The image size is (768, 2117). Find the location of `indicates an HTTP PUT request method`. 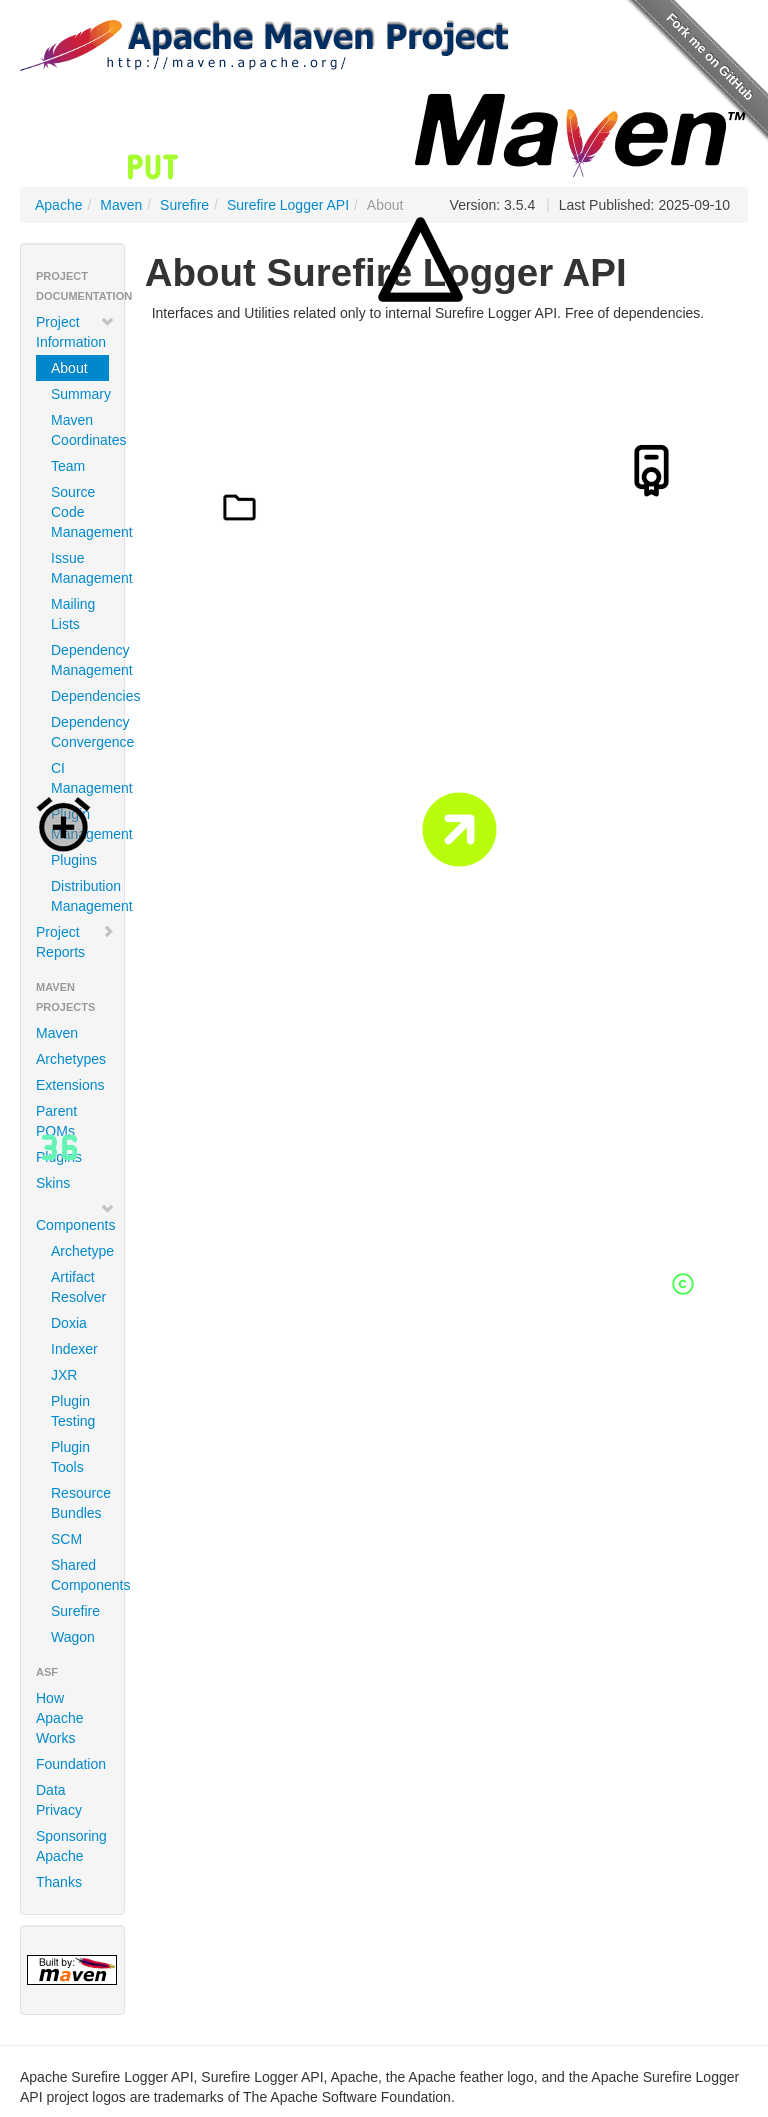

indicates an HTTP PUT request method is located at coordinates (153, 167).